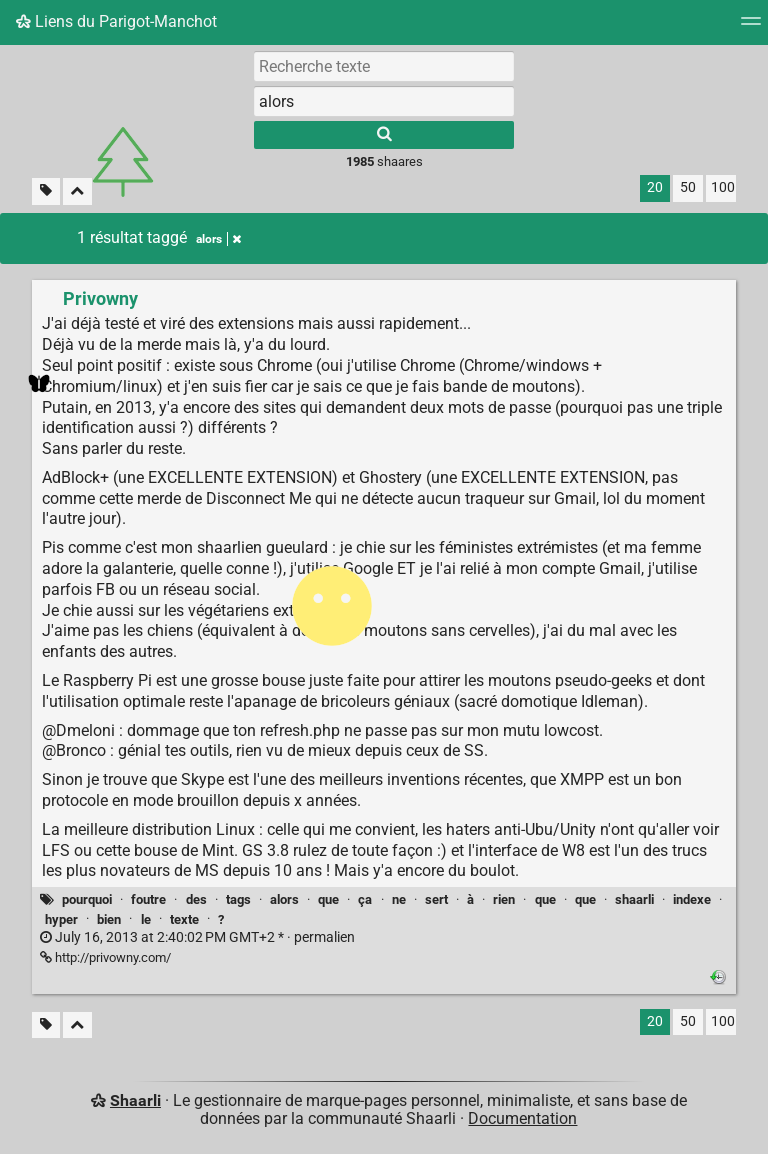 Image resolution: width=768 pixels, height=1154 pixels. I want to click on decorative nature or wildlife category indicator, so click(39, 383).